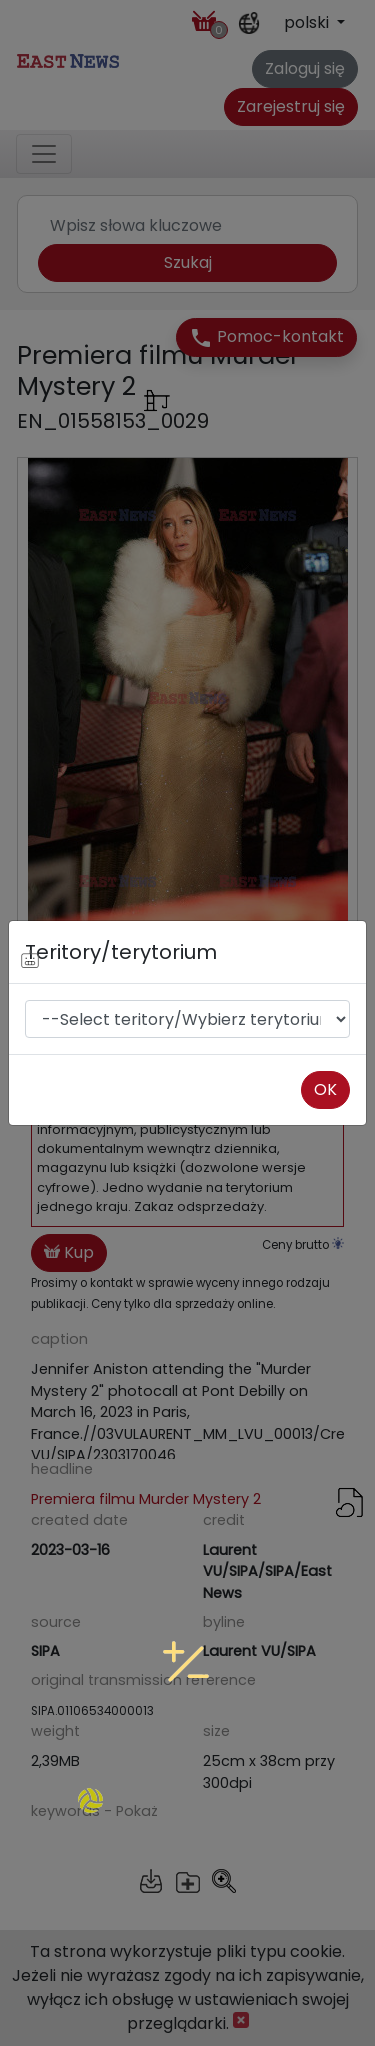 This screenshot has height=2046, width=375. I want to click on access volleyball or beach sports content, so click(90, 1800).